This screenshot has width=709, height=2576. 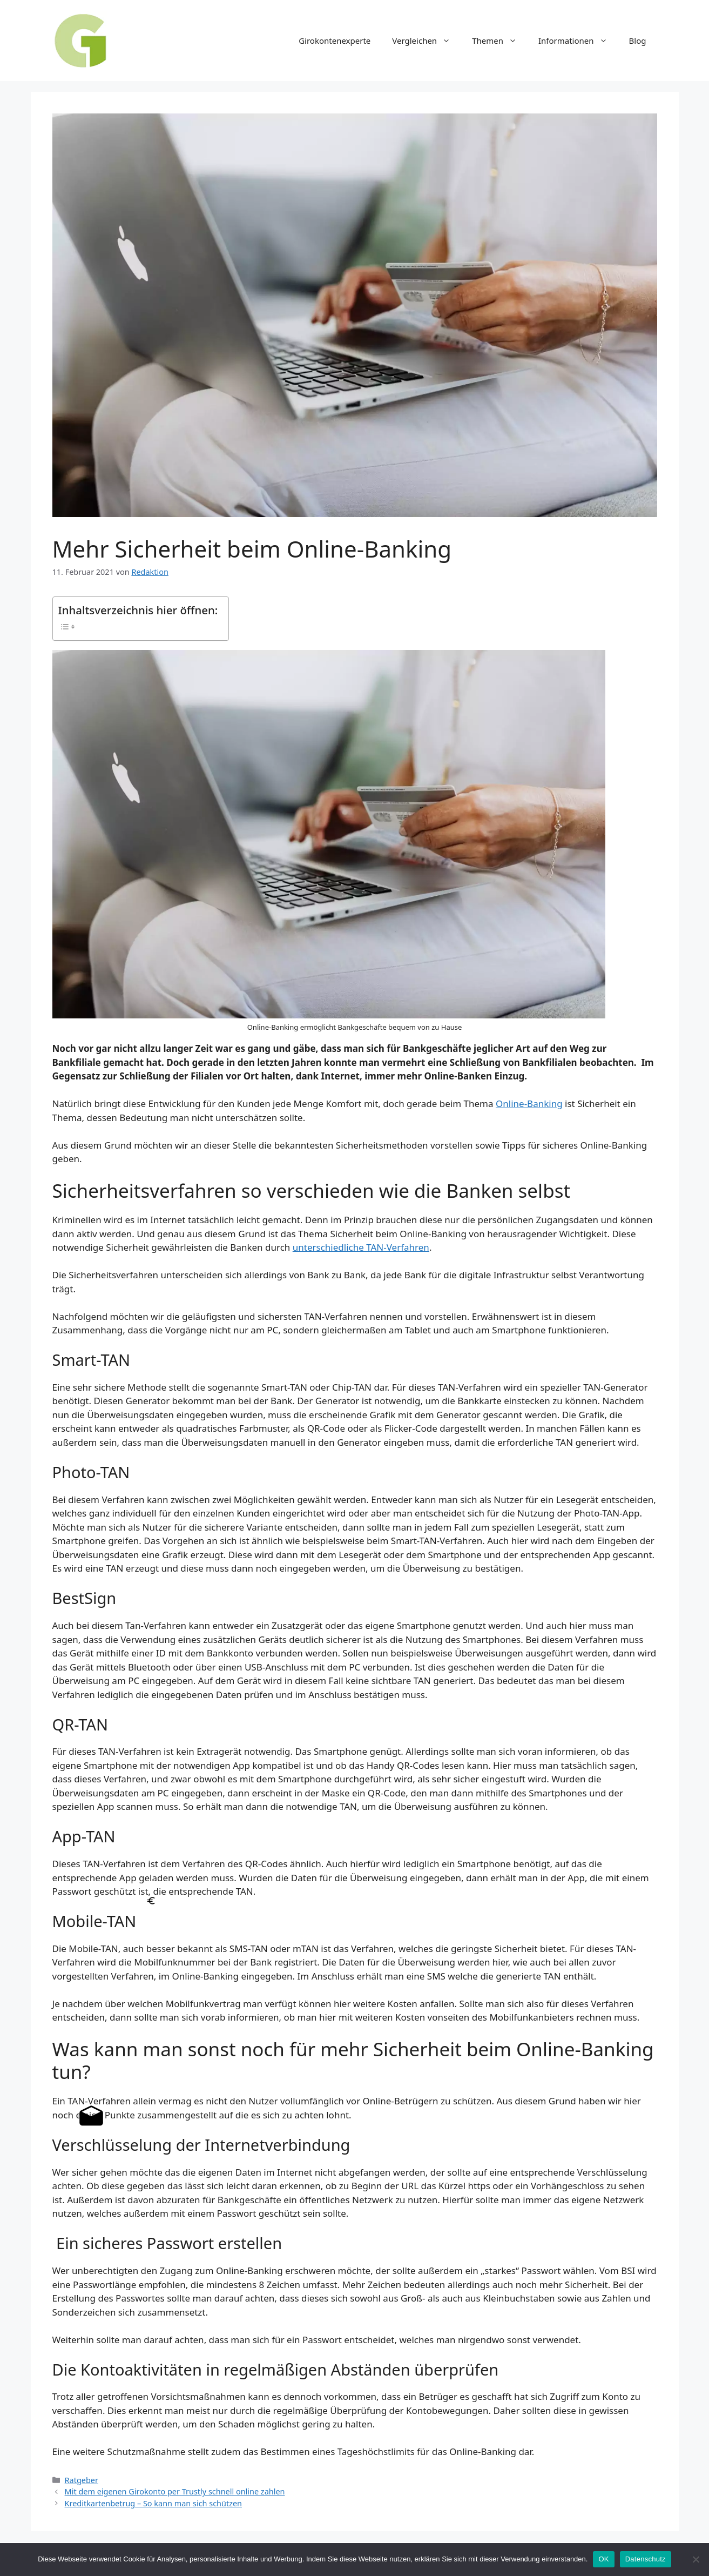 What do you see at coordinates (151, 1901) in the screenshot?
I see `view or manage euro currency settings` at bounding box center [151, 1901].